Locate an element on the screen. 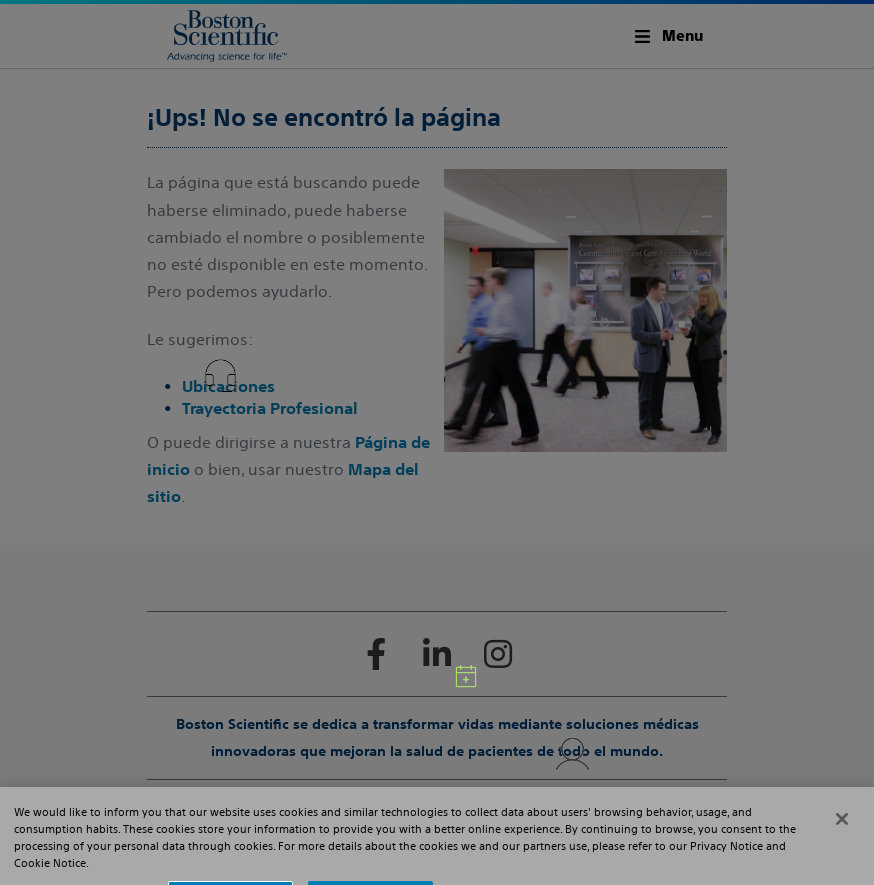  add a new event to the calendar is located at coordinates (466, 677).